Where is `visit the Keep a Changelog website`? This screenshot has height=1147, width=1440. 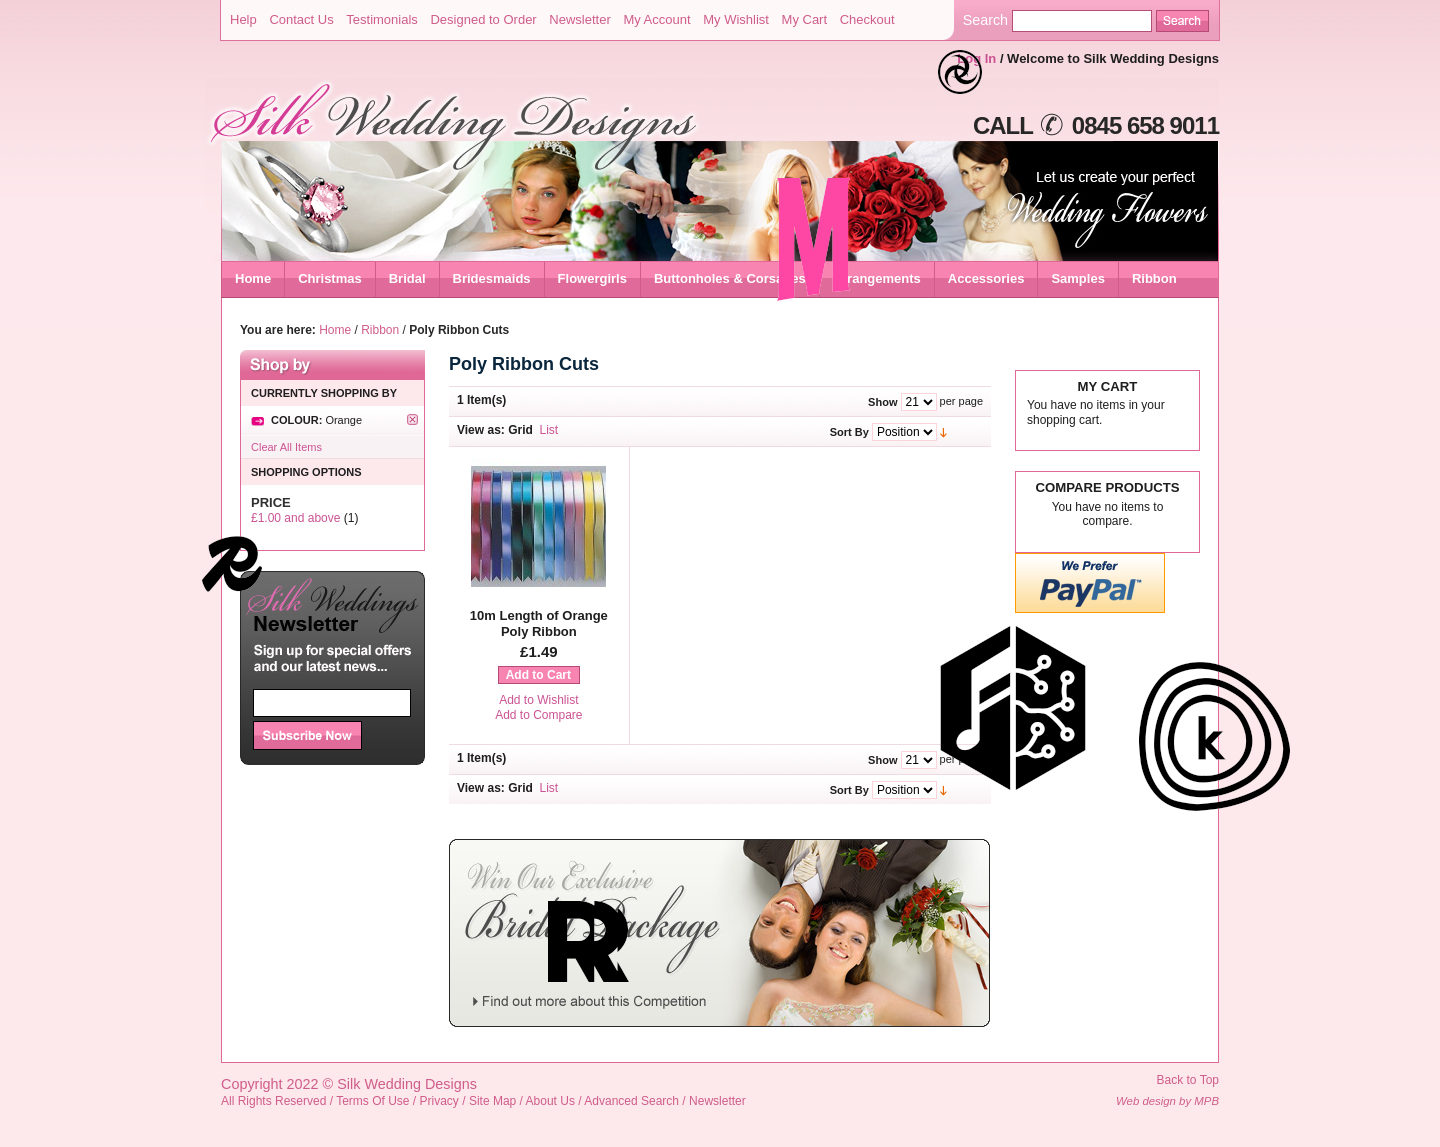
visit the Keep a Changelog website is located at coordinates (1214, 736).